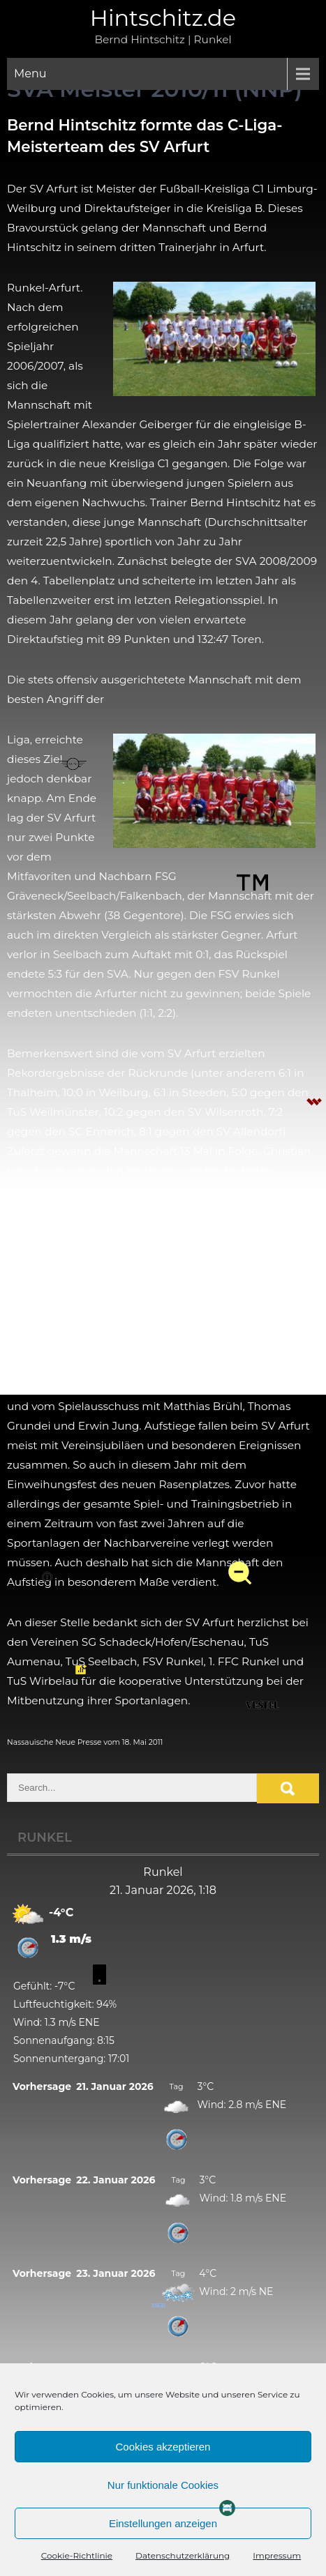  Describe the element at coordinates (227, 2508) in the screenshot. I see `visit porkbun domain registrar website` at that location.